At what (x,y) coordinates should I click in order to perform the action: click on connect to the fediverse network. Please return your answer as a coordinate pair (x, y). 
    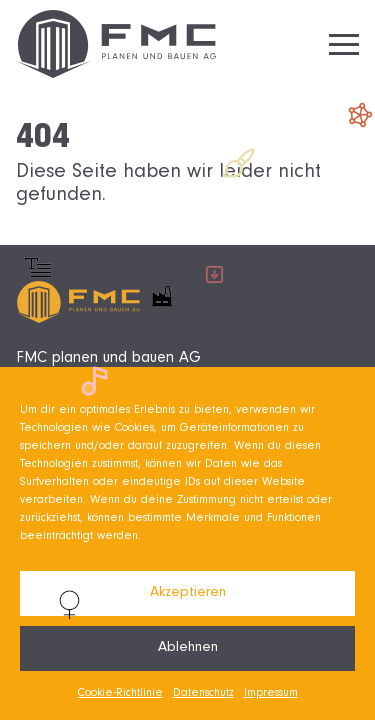
    Looking at the image, I should click on (360, 115).